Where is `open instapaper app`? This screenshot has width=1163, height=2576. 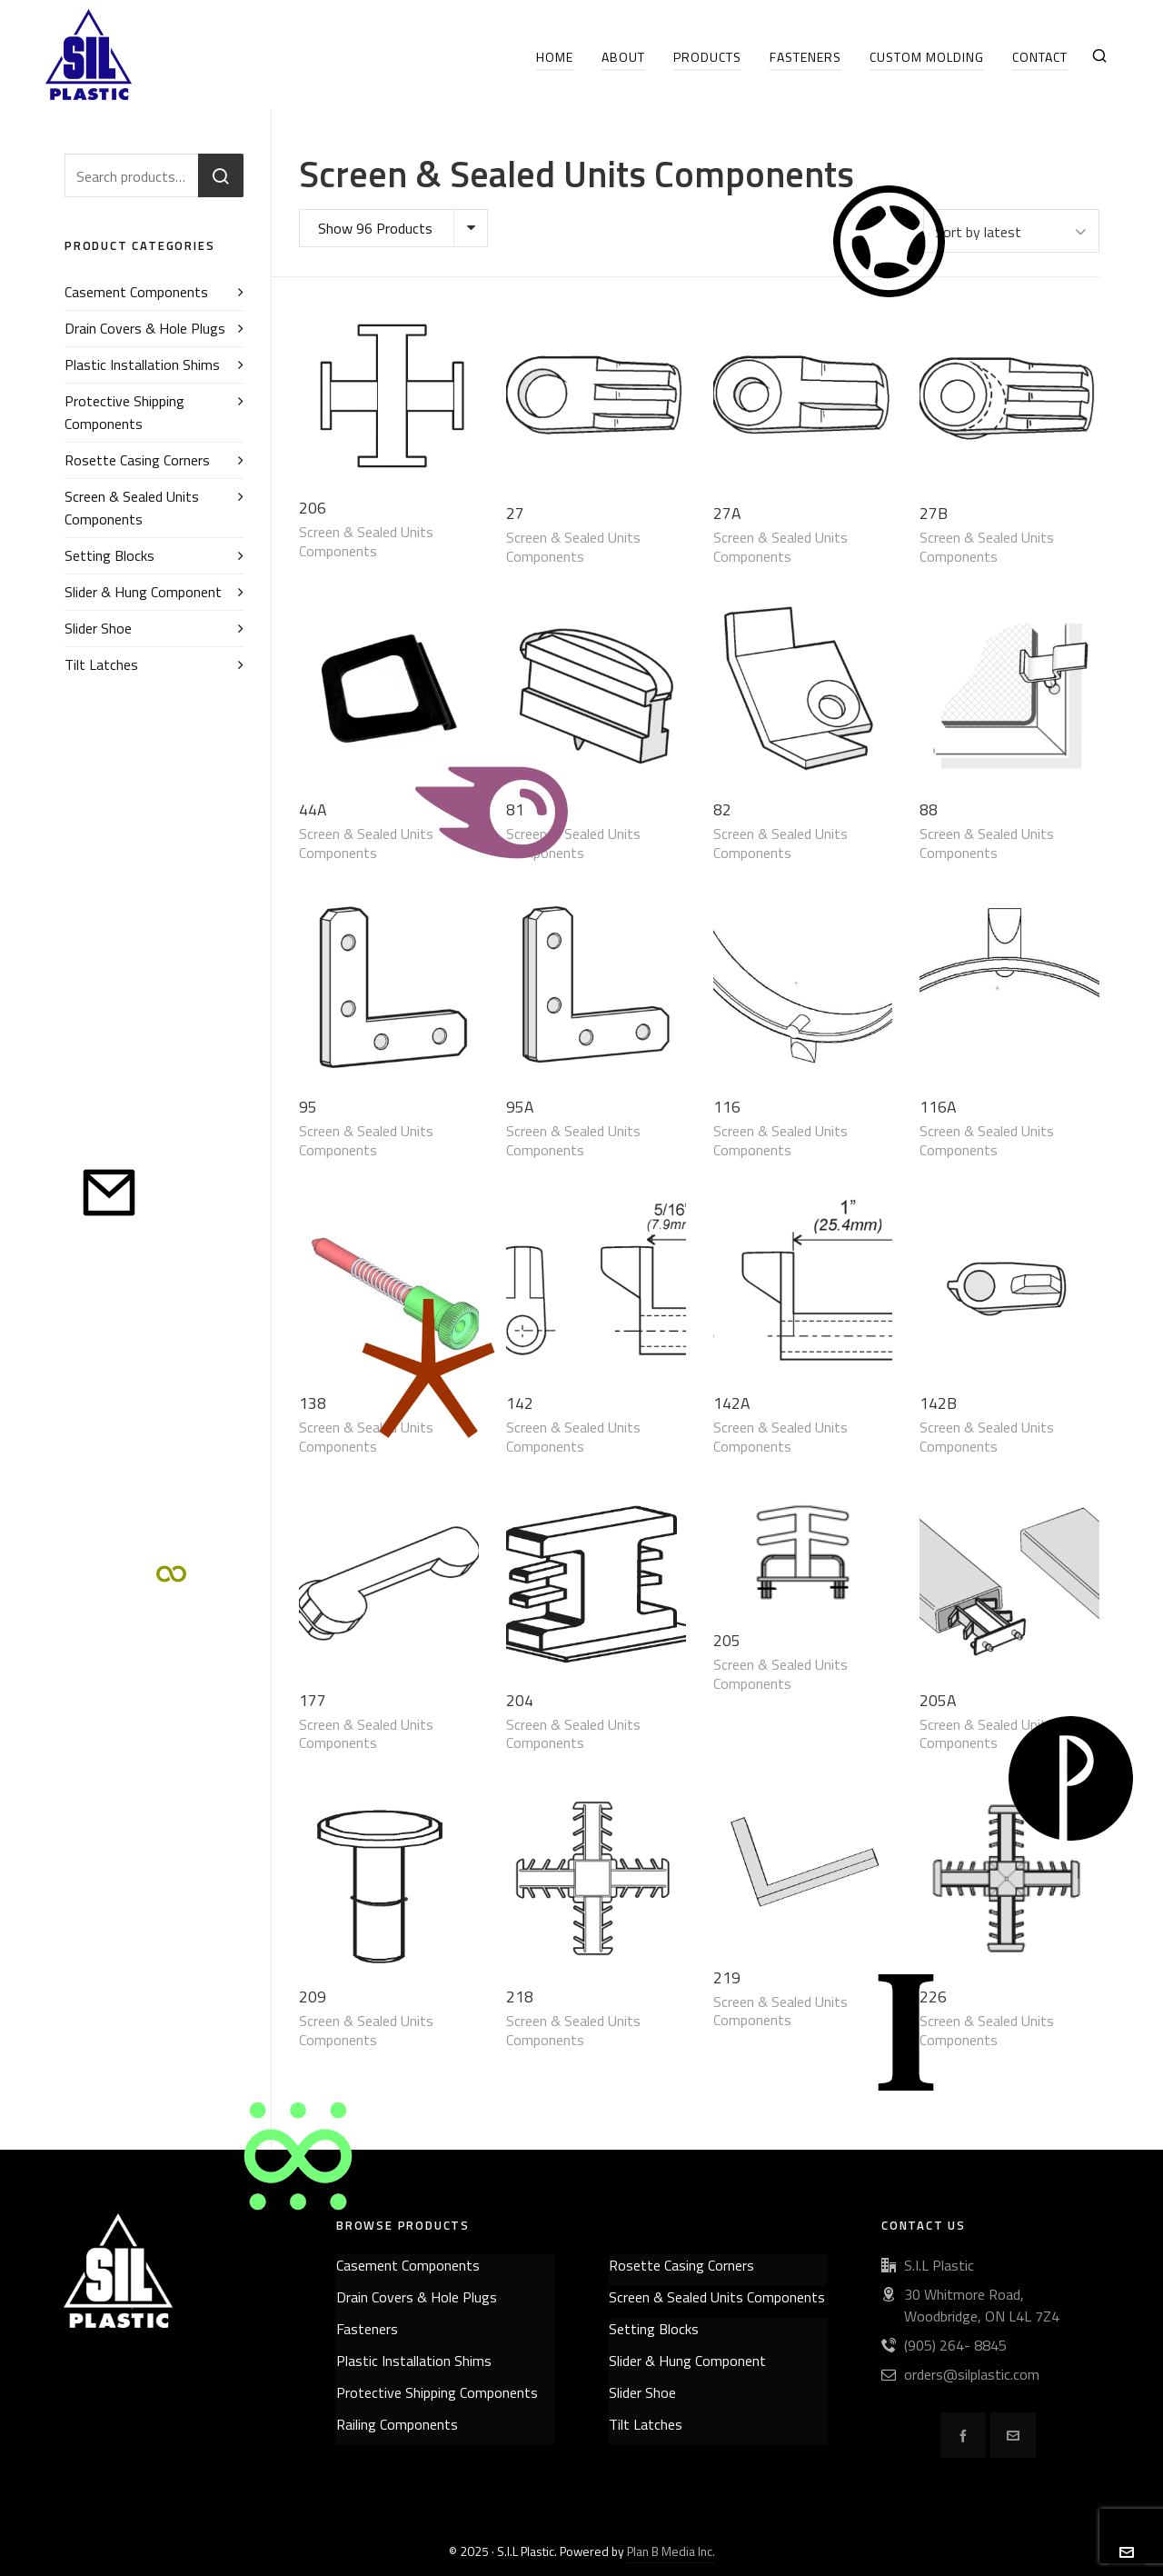 open instapaper app is located at coordinates (906, 2032).